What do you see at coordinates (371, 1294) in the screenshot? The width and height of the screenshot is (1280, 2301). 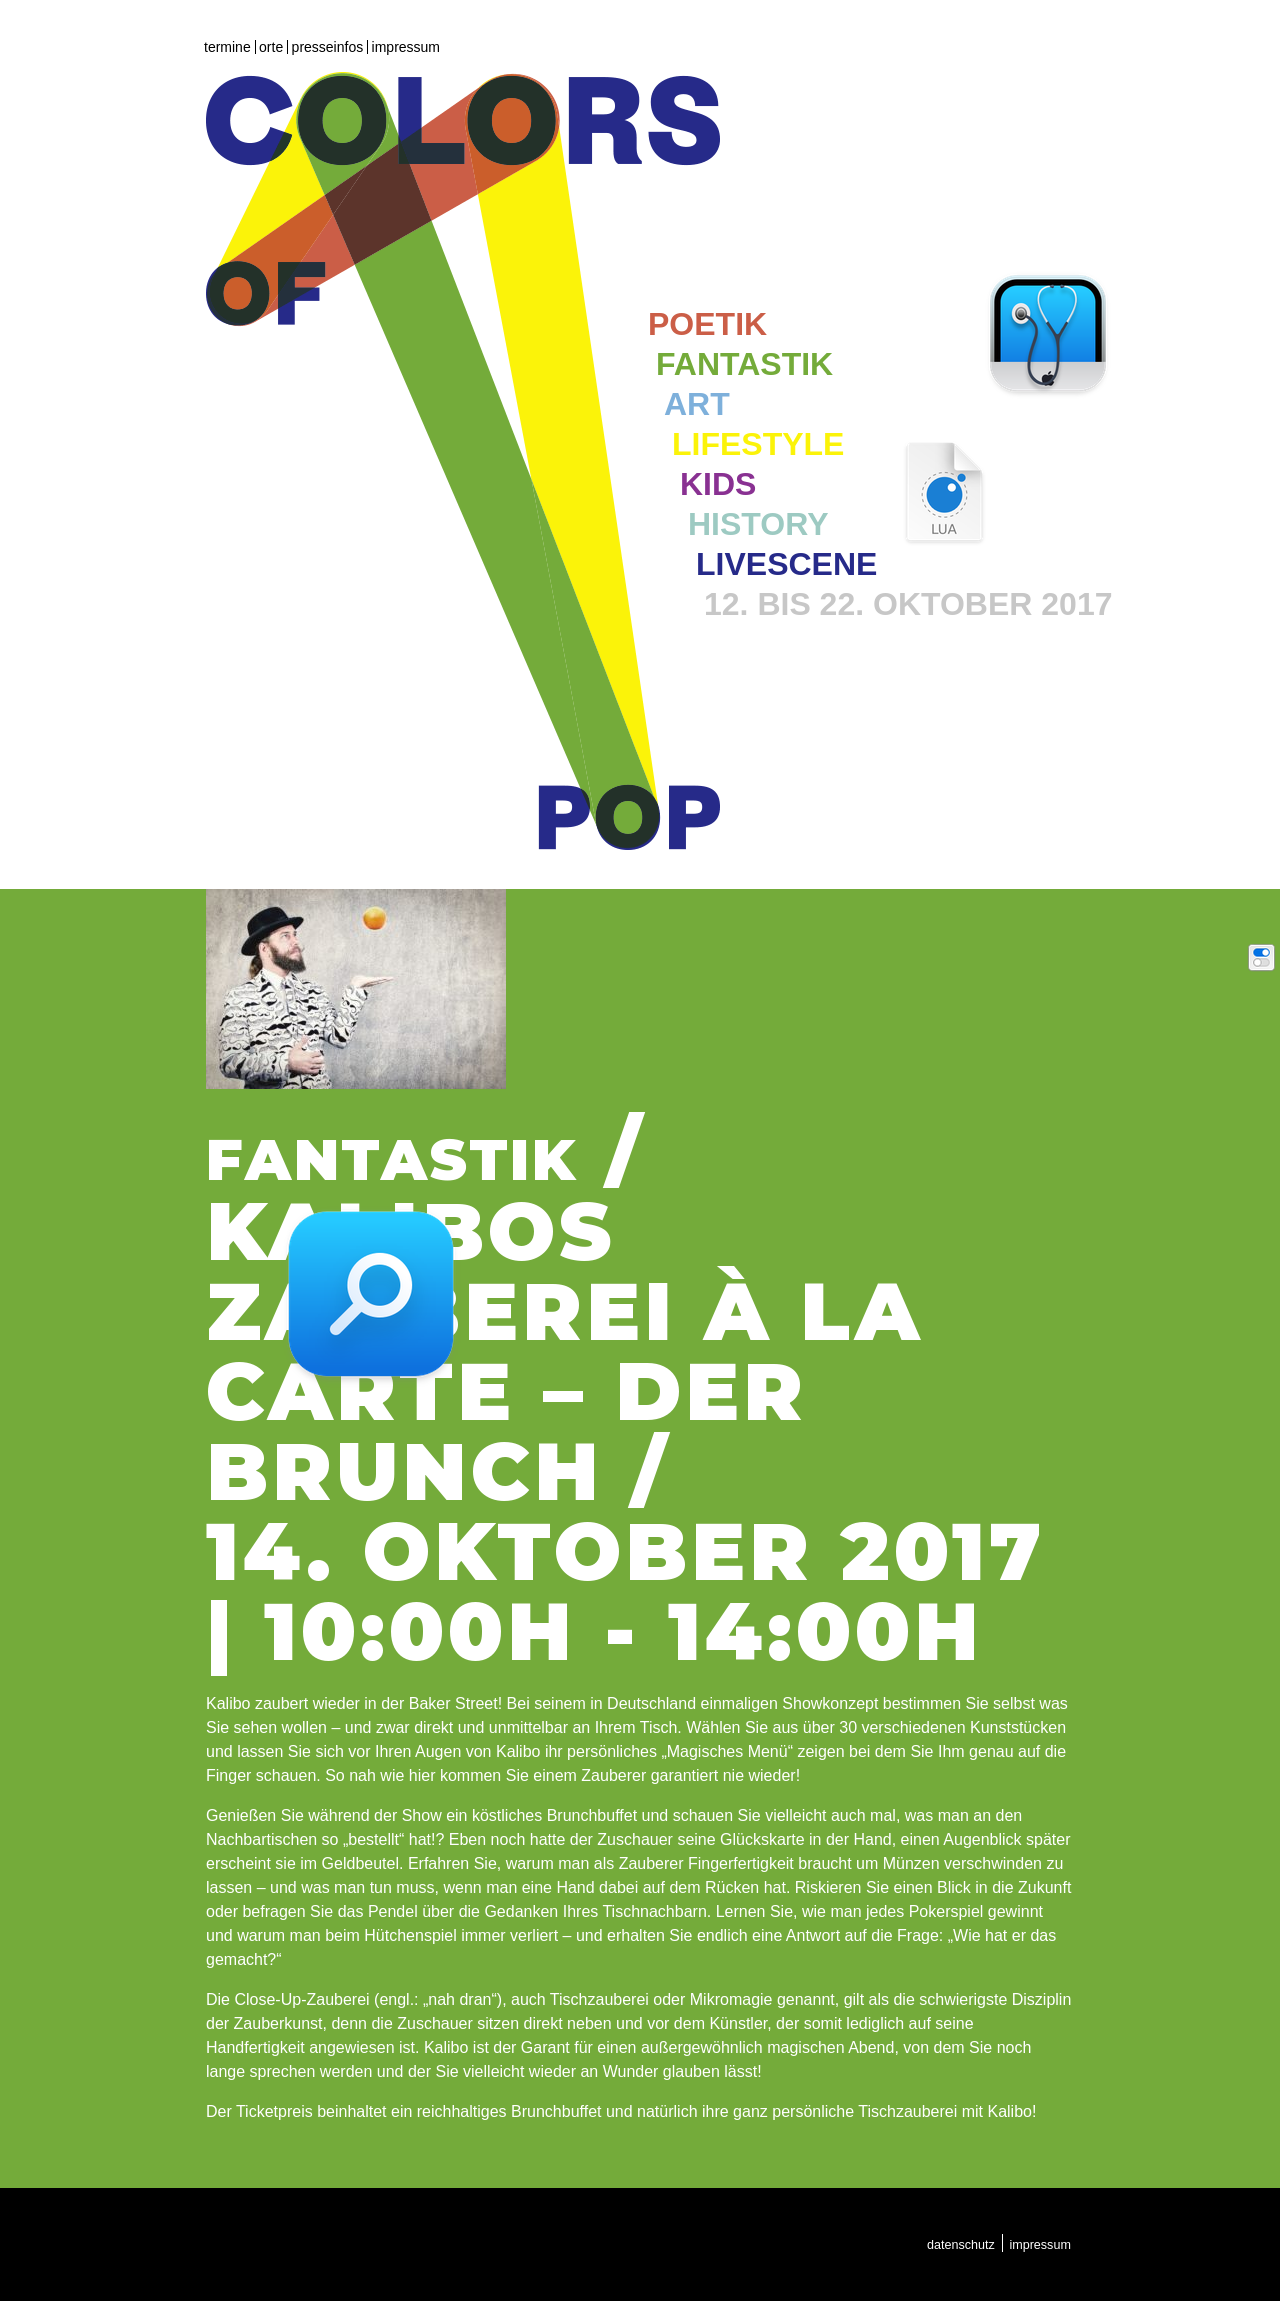 I see `open search settings or preferences` at bounding box center [371, 1294].